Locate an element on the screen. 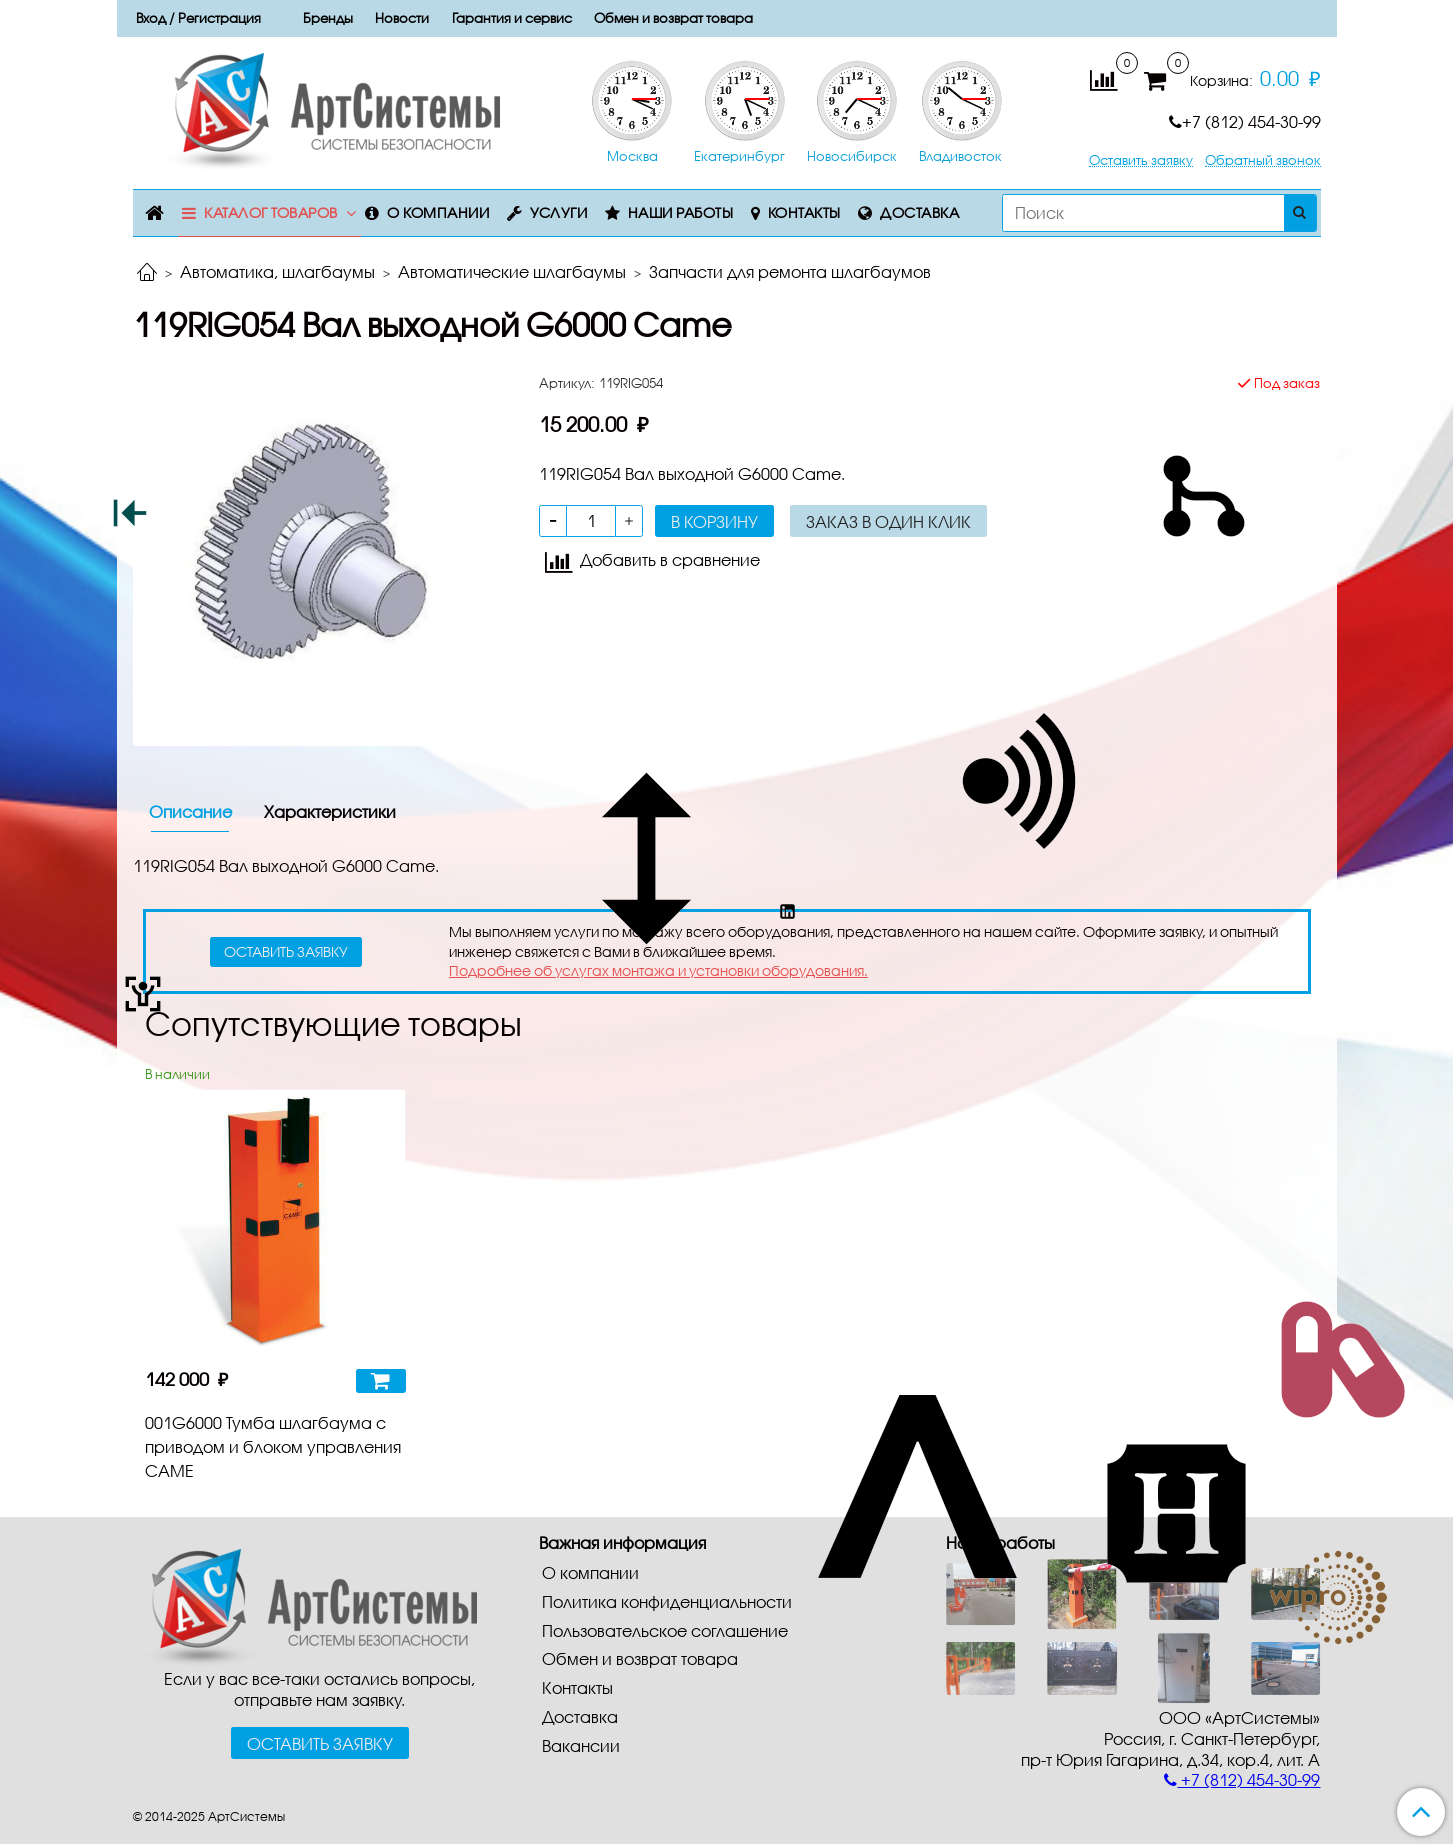 The image size is (1453, 1844). collapse panel to the left is located at coordinates (129, 513).